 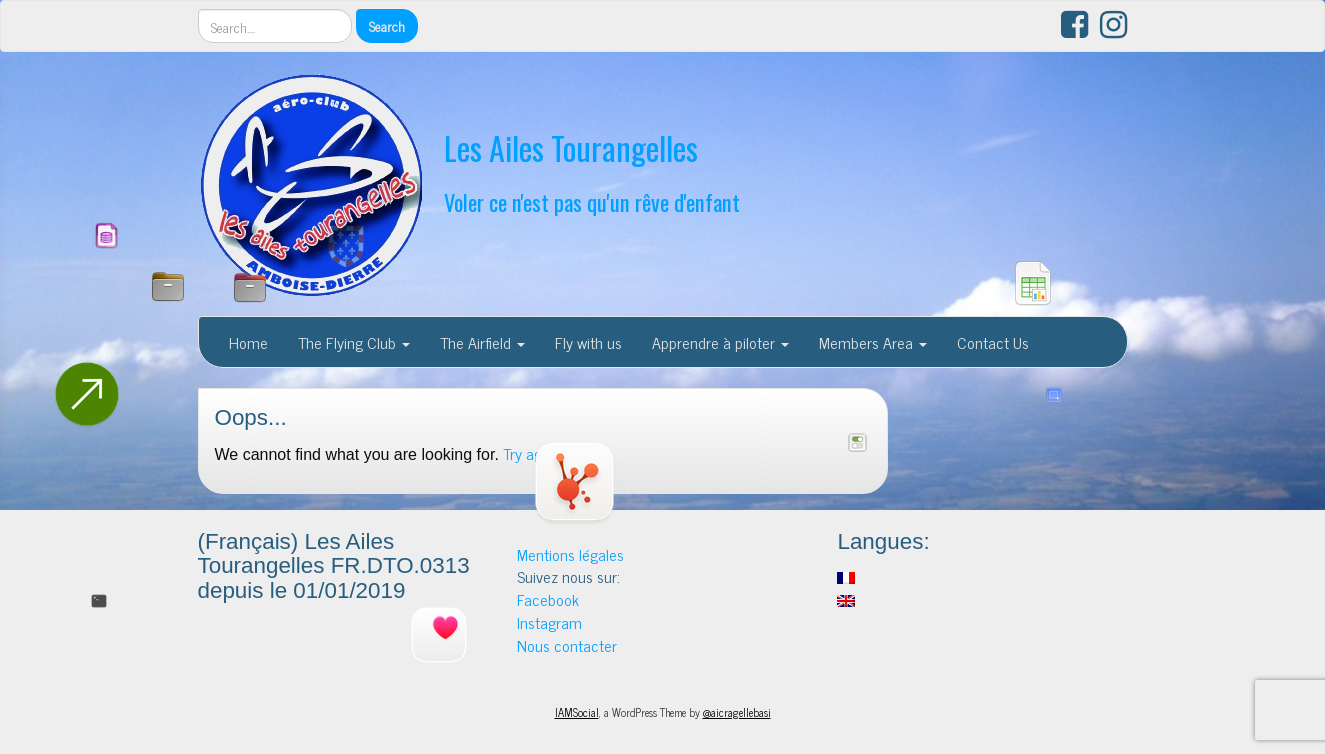 What do you see at coordinates (1033, 283) in the screenshot?
I see `spreadsheet file type indicator` at bounding box center [1033, 283].